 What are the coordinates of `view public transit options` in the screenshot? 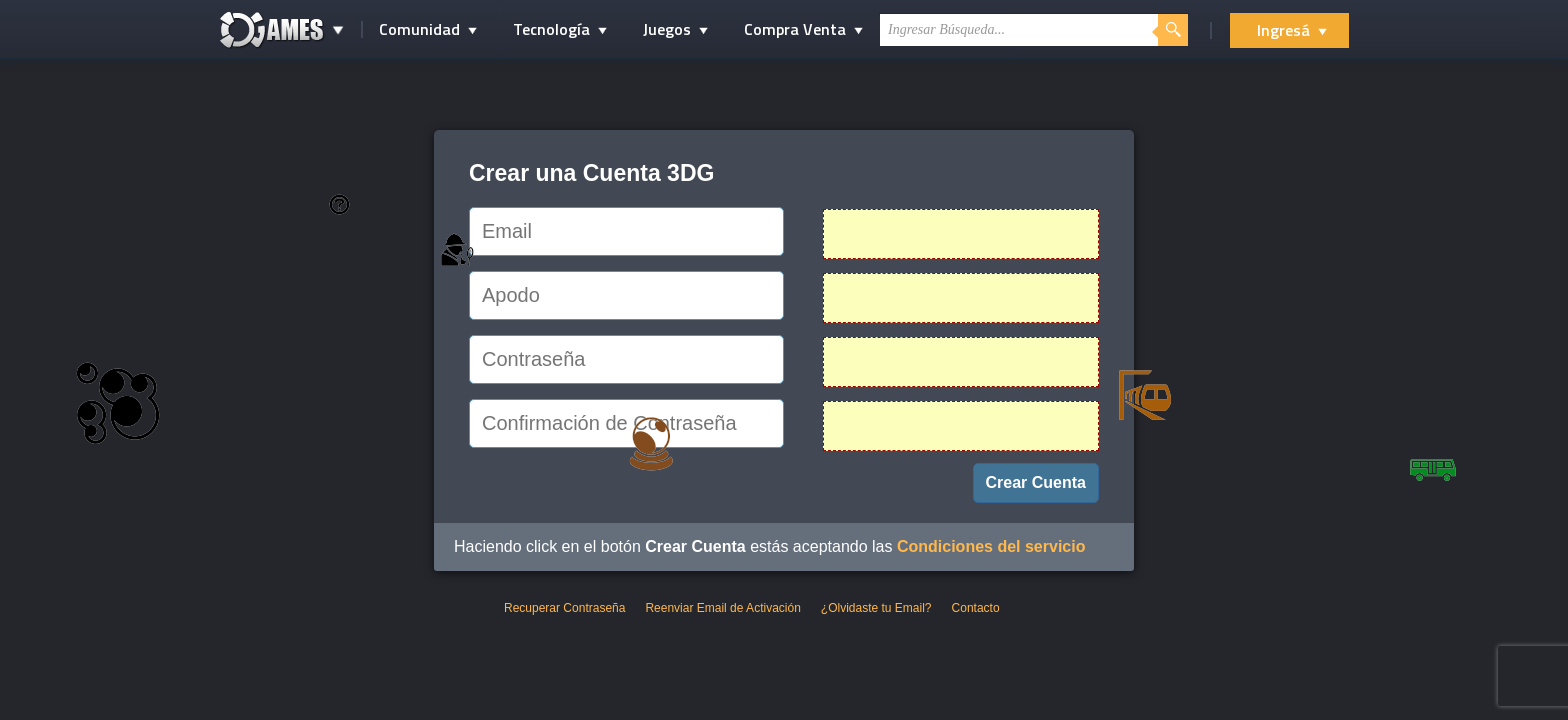 It's located at (1433, 470).